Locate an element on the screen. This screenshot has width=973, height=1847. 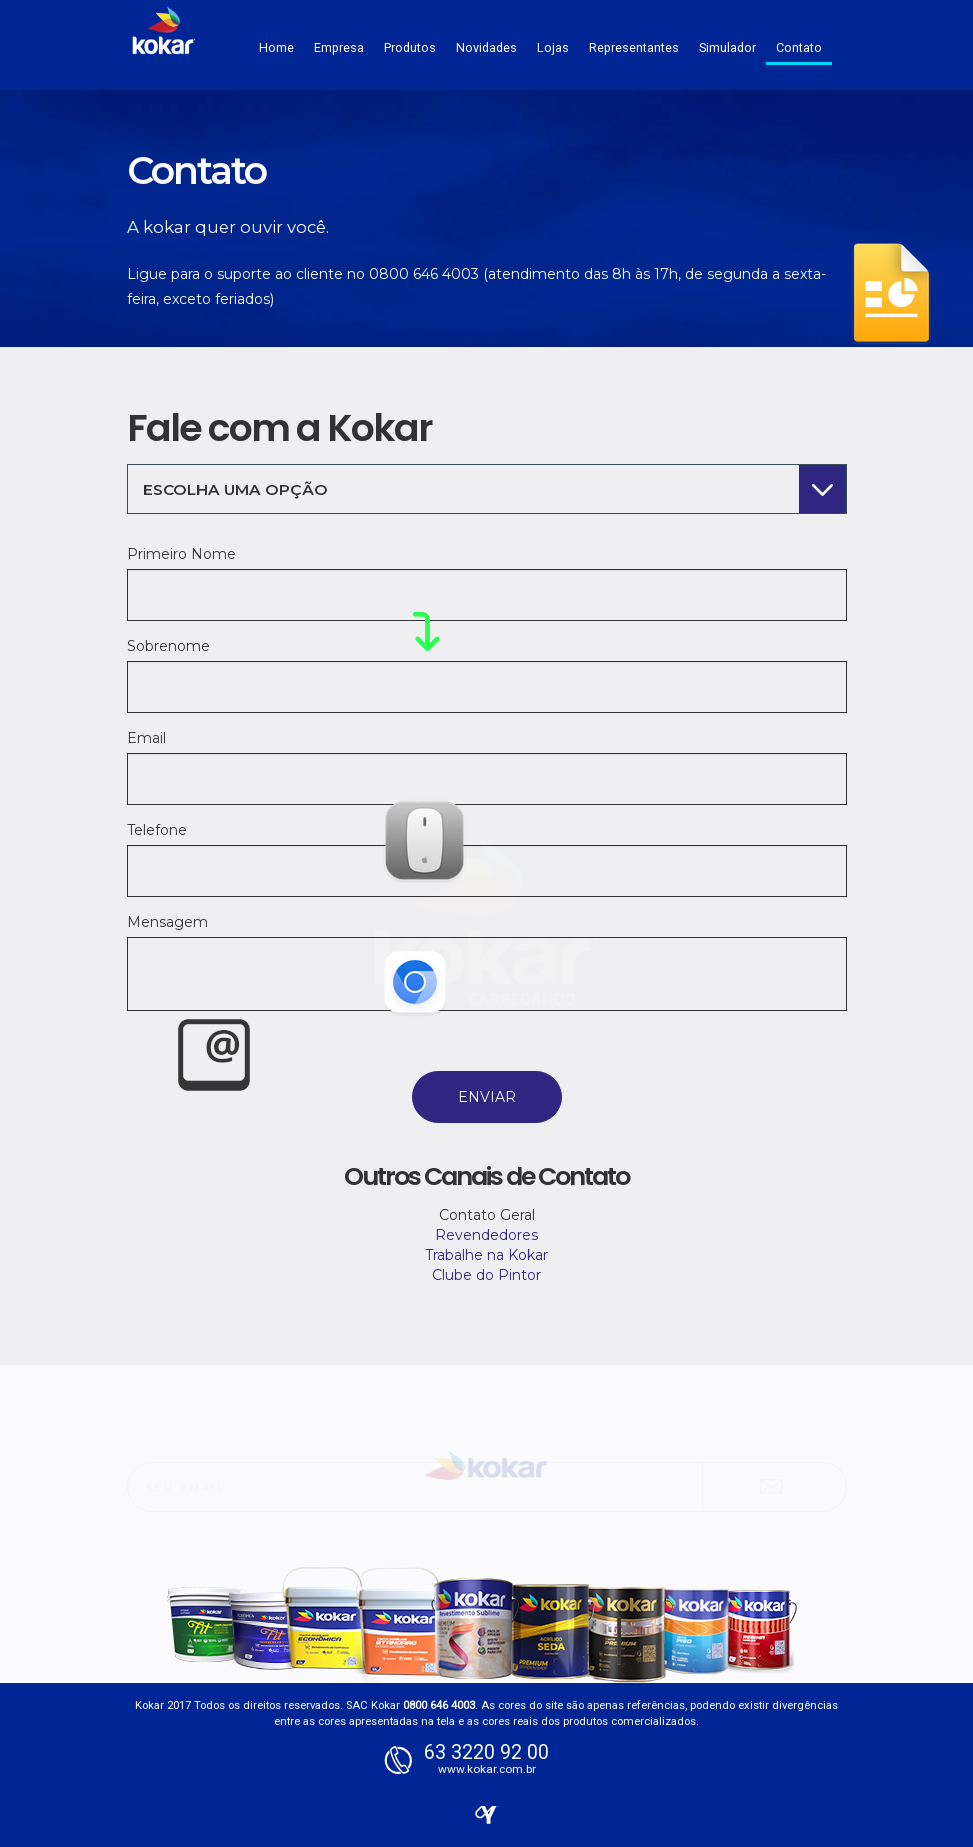
access keyboard and input settings is located at coordinates (214, 1055).